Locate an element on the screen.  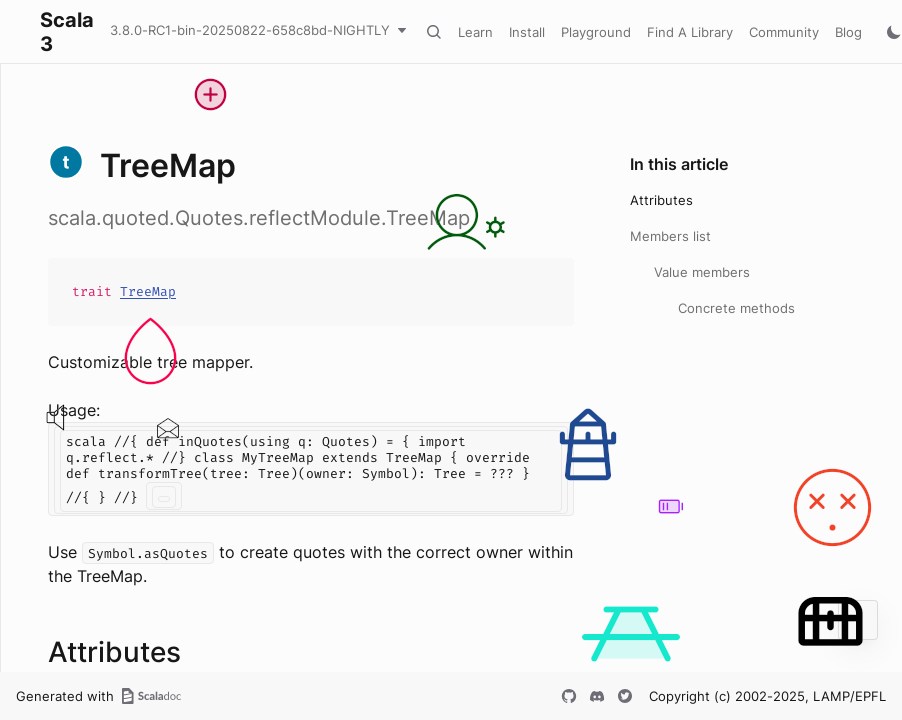
indicates water or liquid content is located at coordinates (150, 353).